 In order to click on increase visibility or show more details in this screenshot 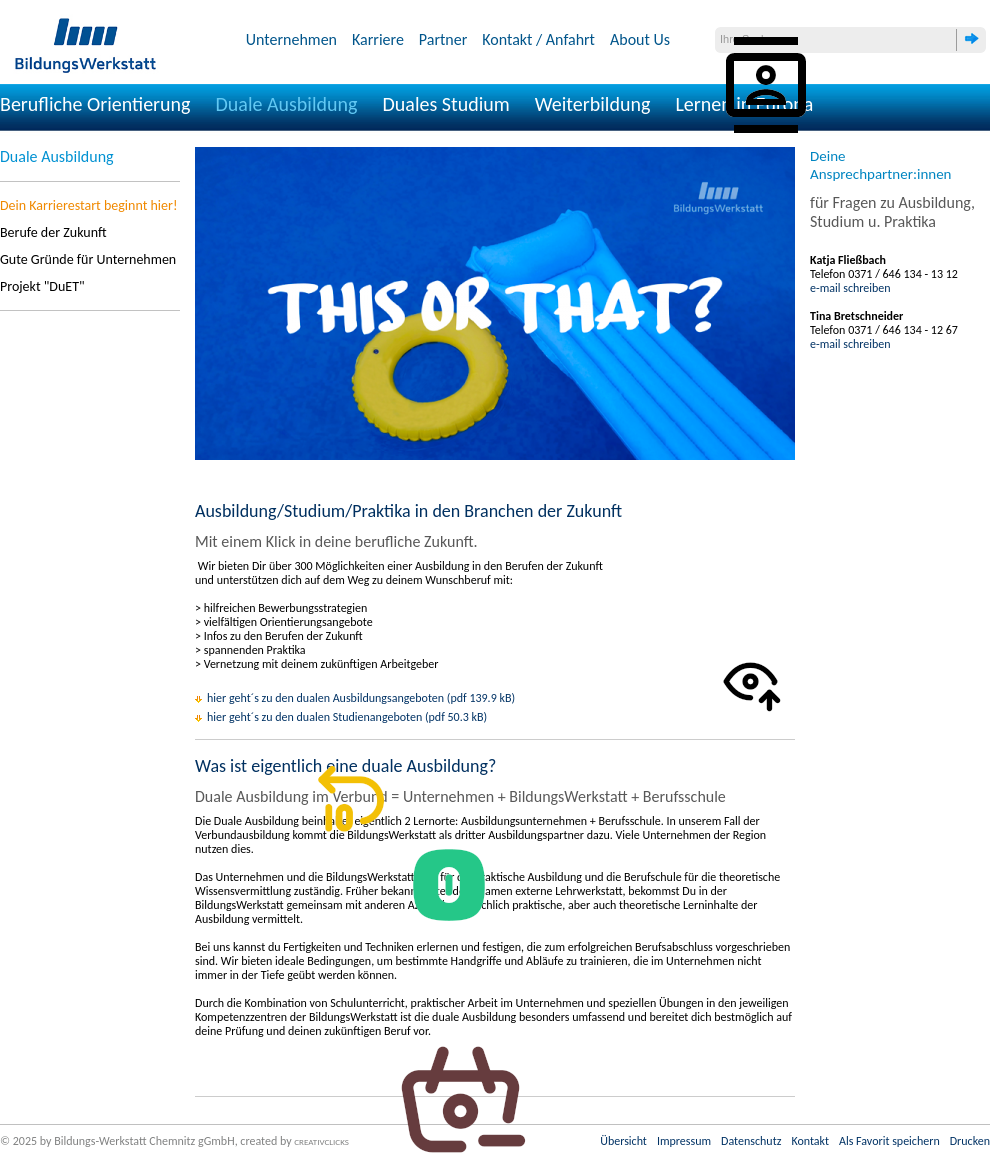, I will do `click(750, 681)`.